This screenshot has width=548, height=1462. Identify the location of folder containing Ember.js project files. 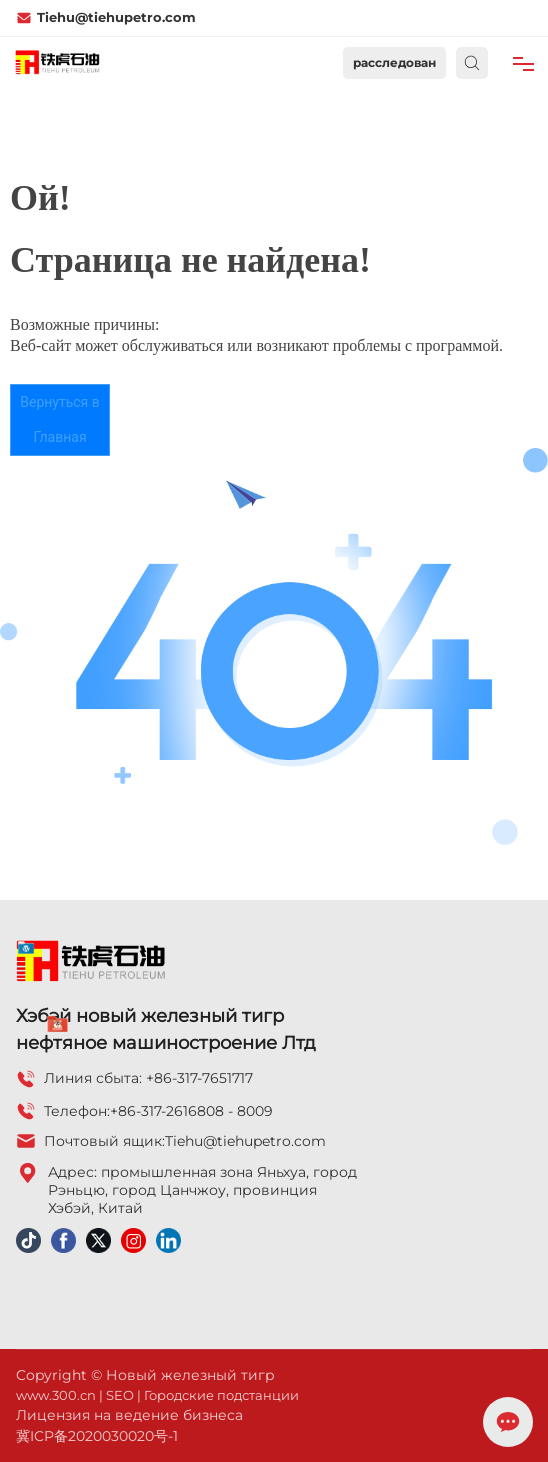
(57, 1024).